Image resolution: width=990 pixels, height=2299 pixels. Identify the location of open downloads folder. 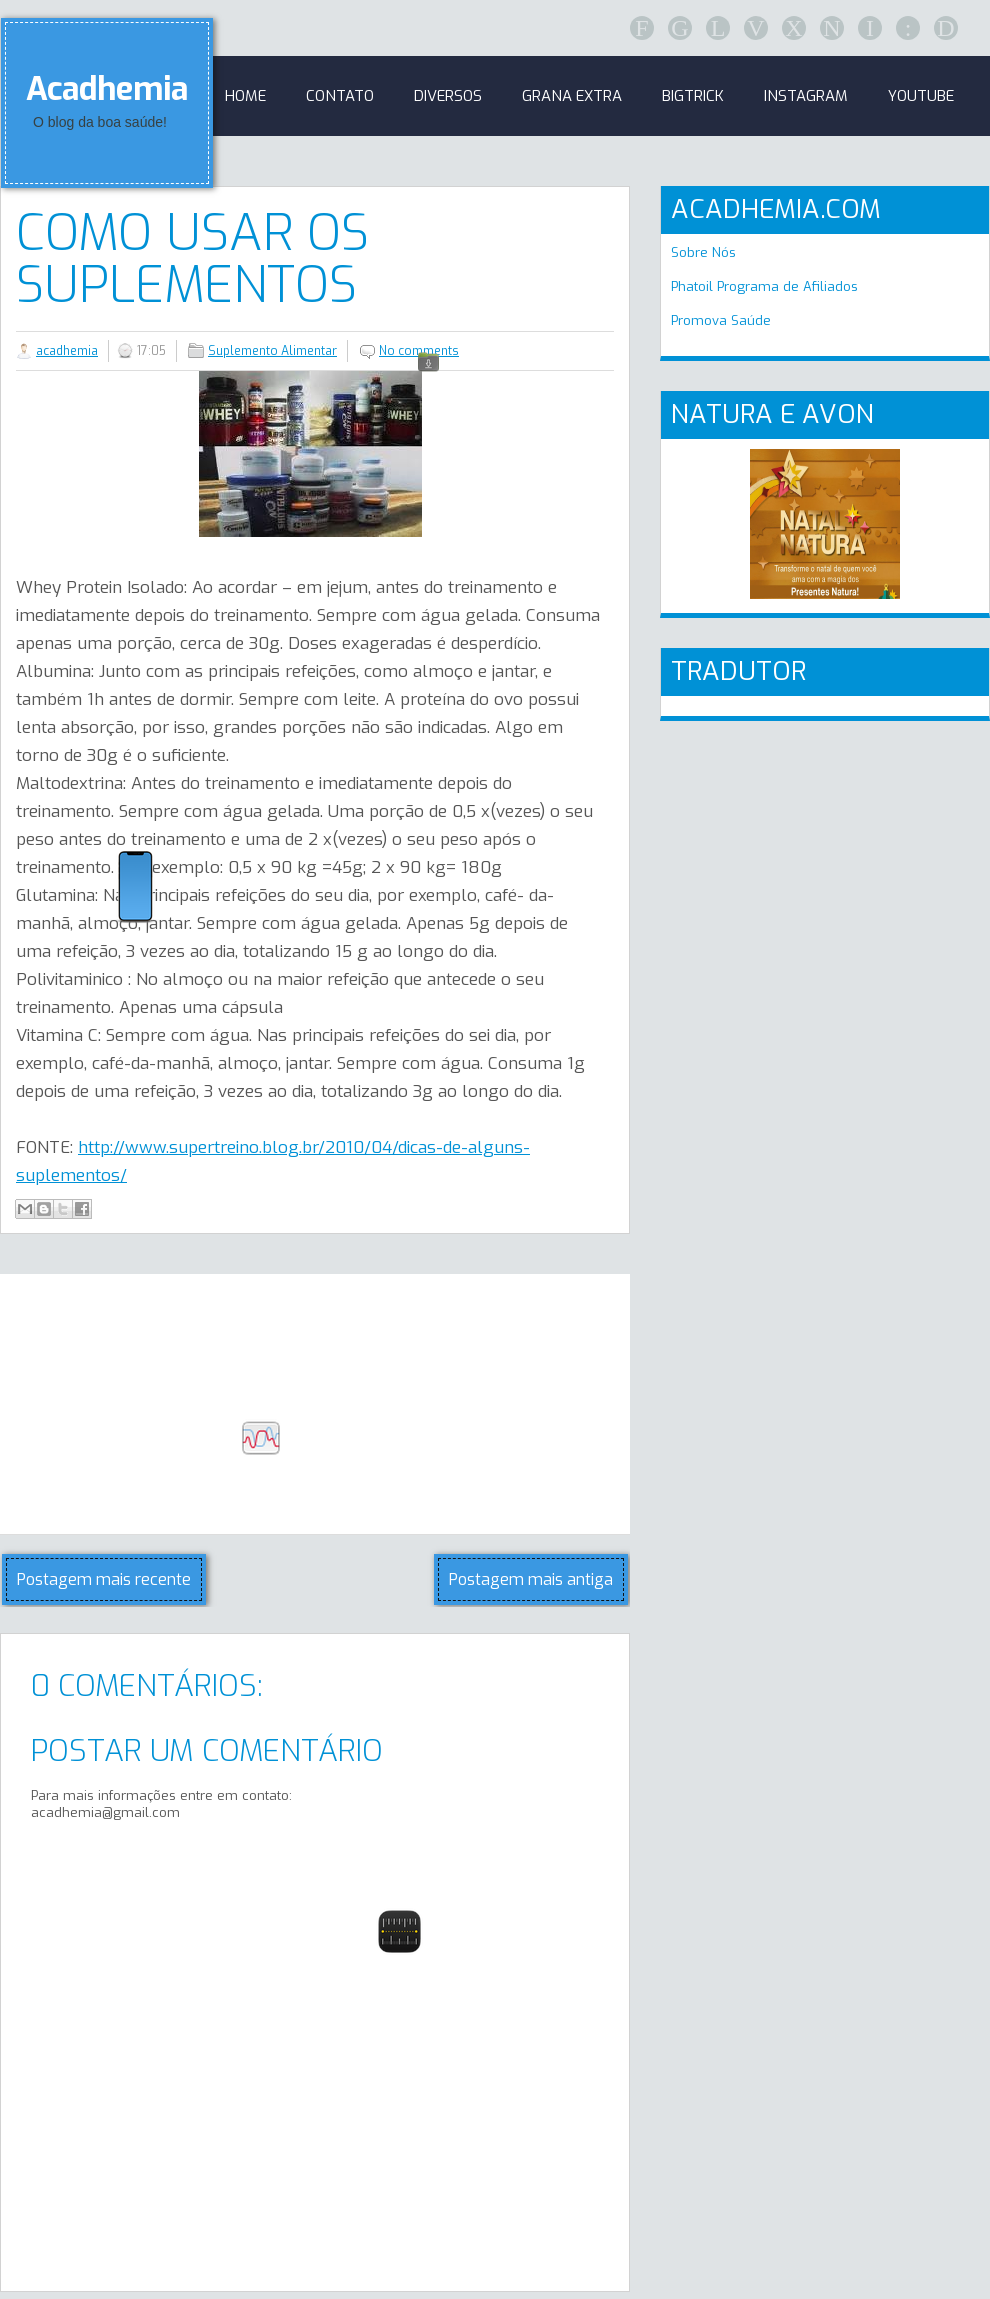
(428, 361).